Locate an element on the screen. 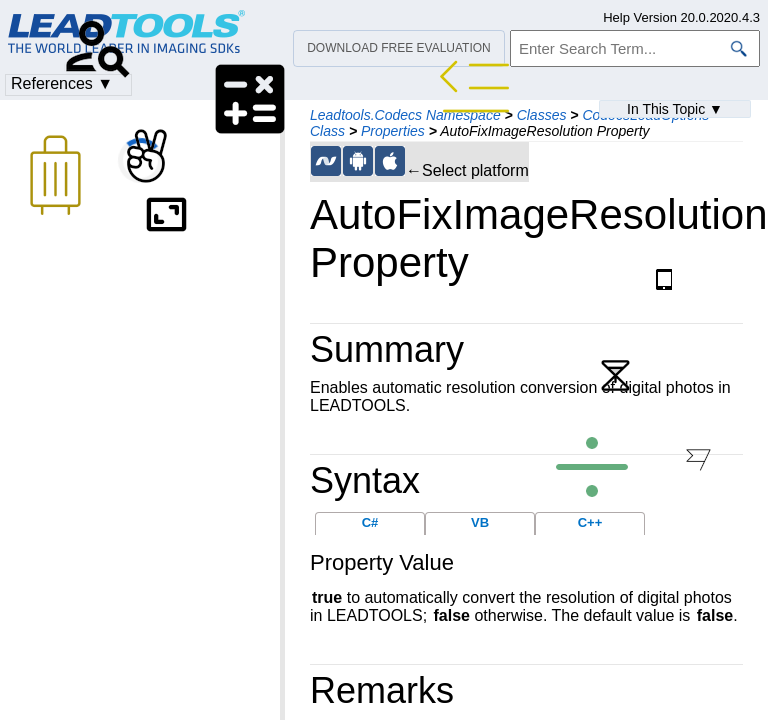  send a peace sign reaction is located at coordinates (146, 156).